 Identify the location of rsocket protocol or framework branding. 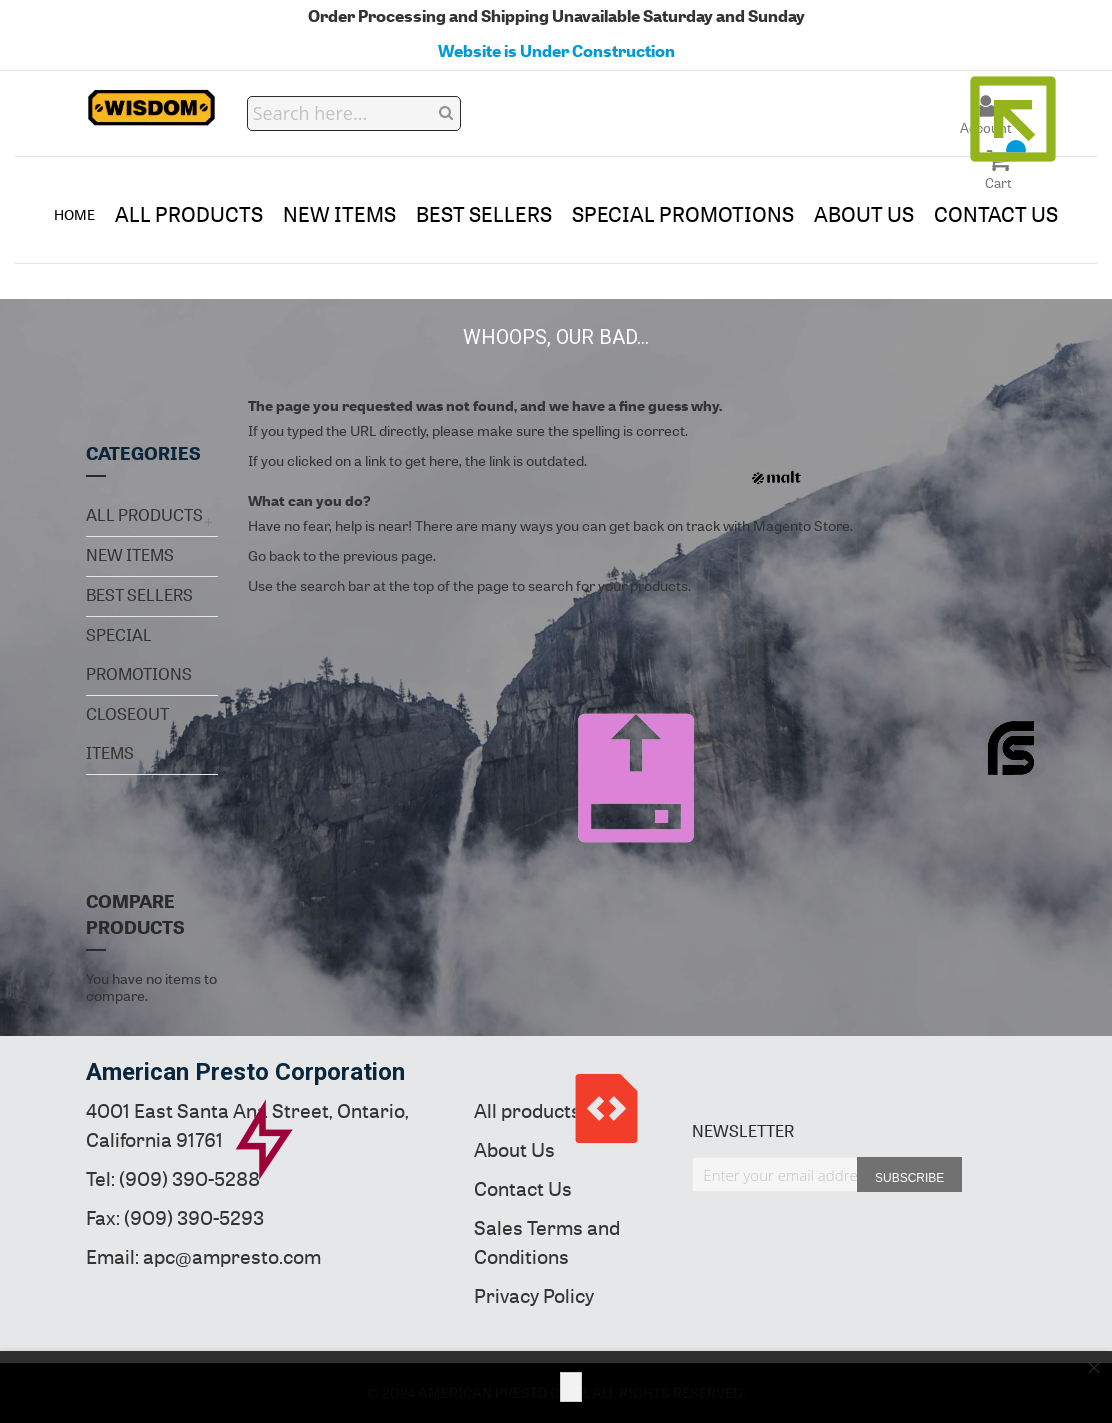
(1011, 748).